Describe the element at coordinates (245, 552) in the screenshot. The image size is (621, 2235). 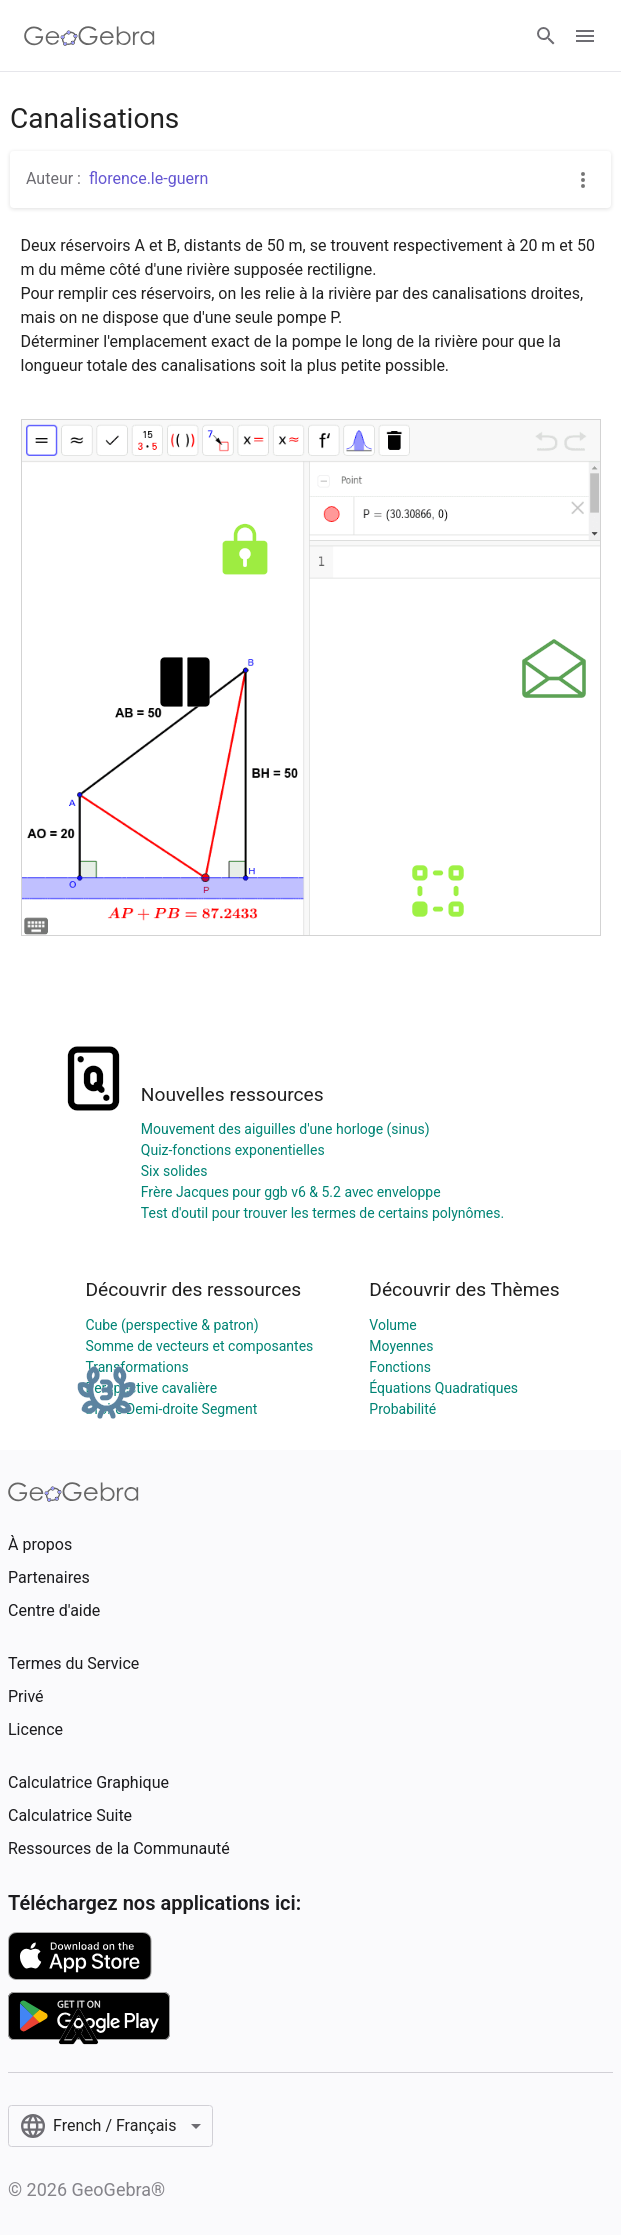
I see `access secure or encrypted content` at that location.